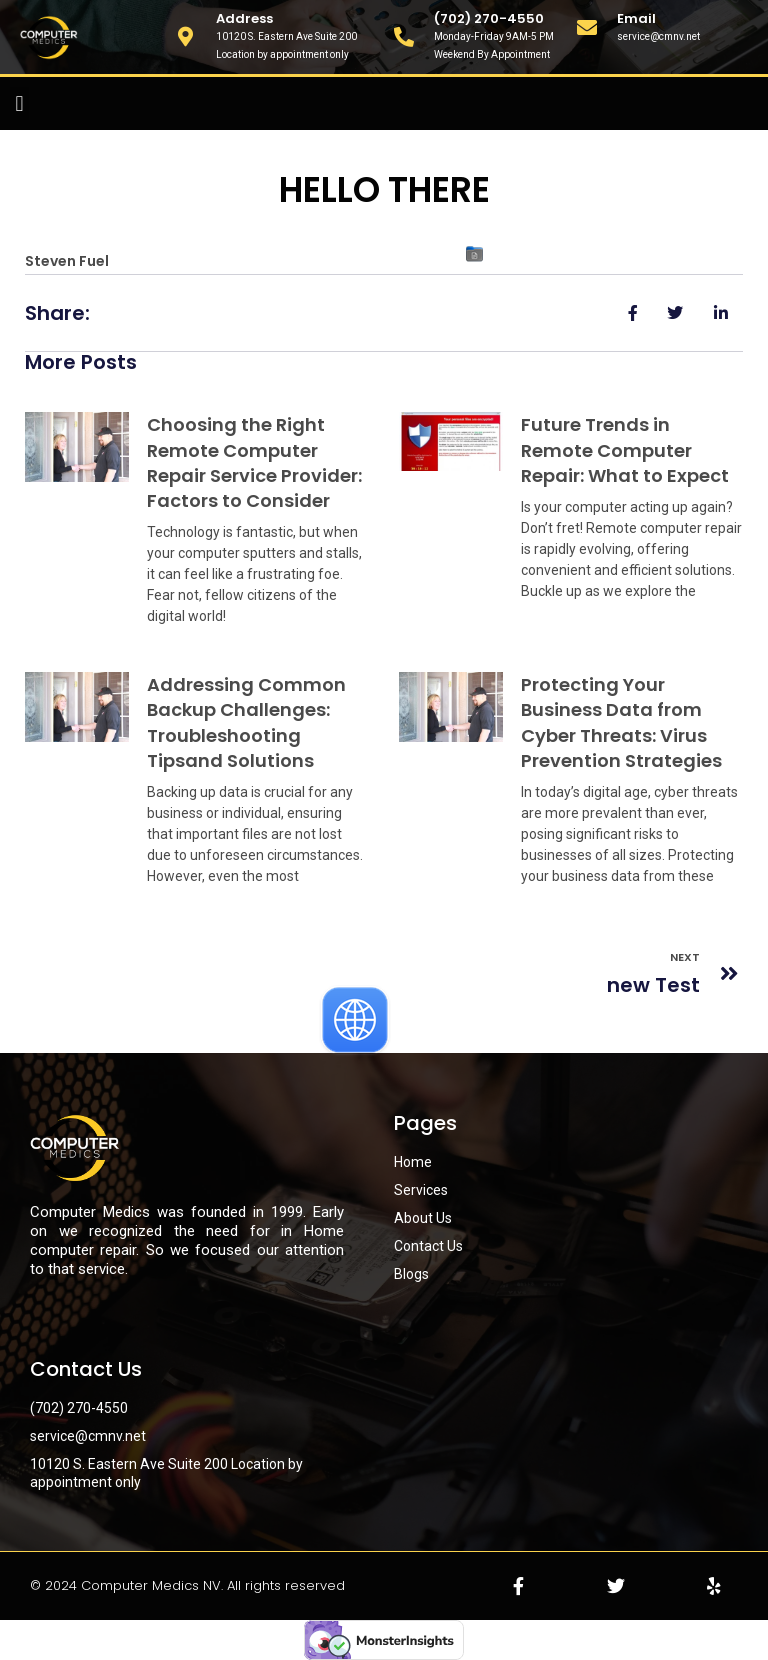 The image size is (768, 1660). What do you see at coordinates (474, 253) in the screenshot?
I see `open your documents folder` at bounding box center [474, 253].